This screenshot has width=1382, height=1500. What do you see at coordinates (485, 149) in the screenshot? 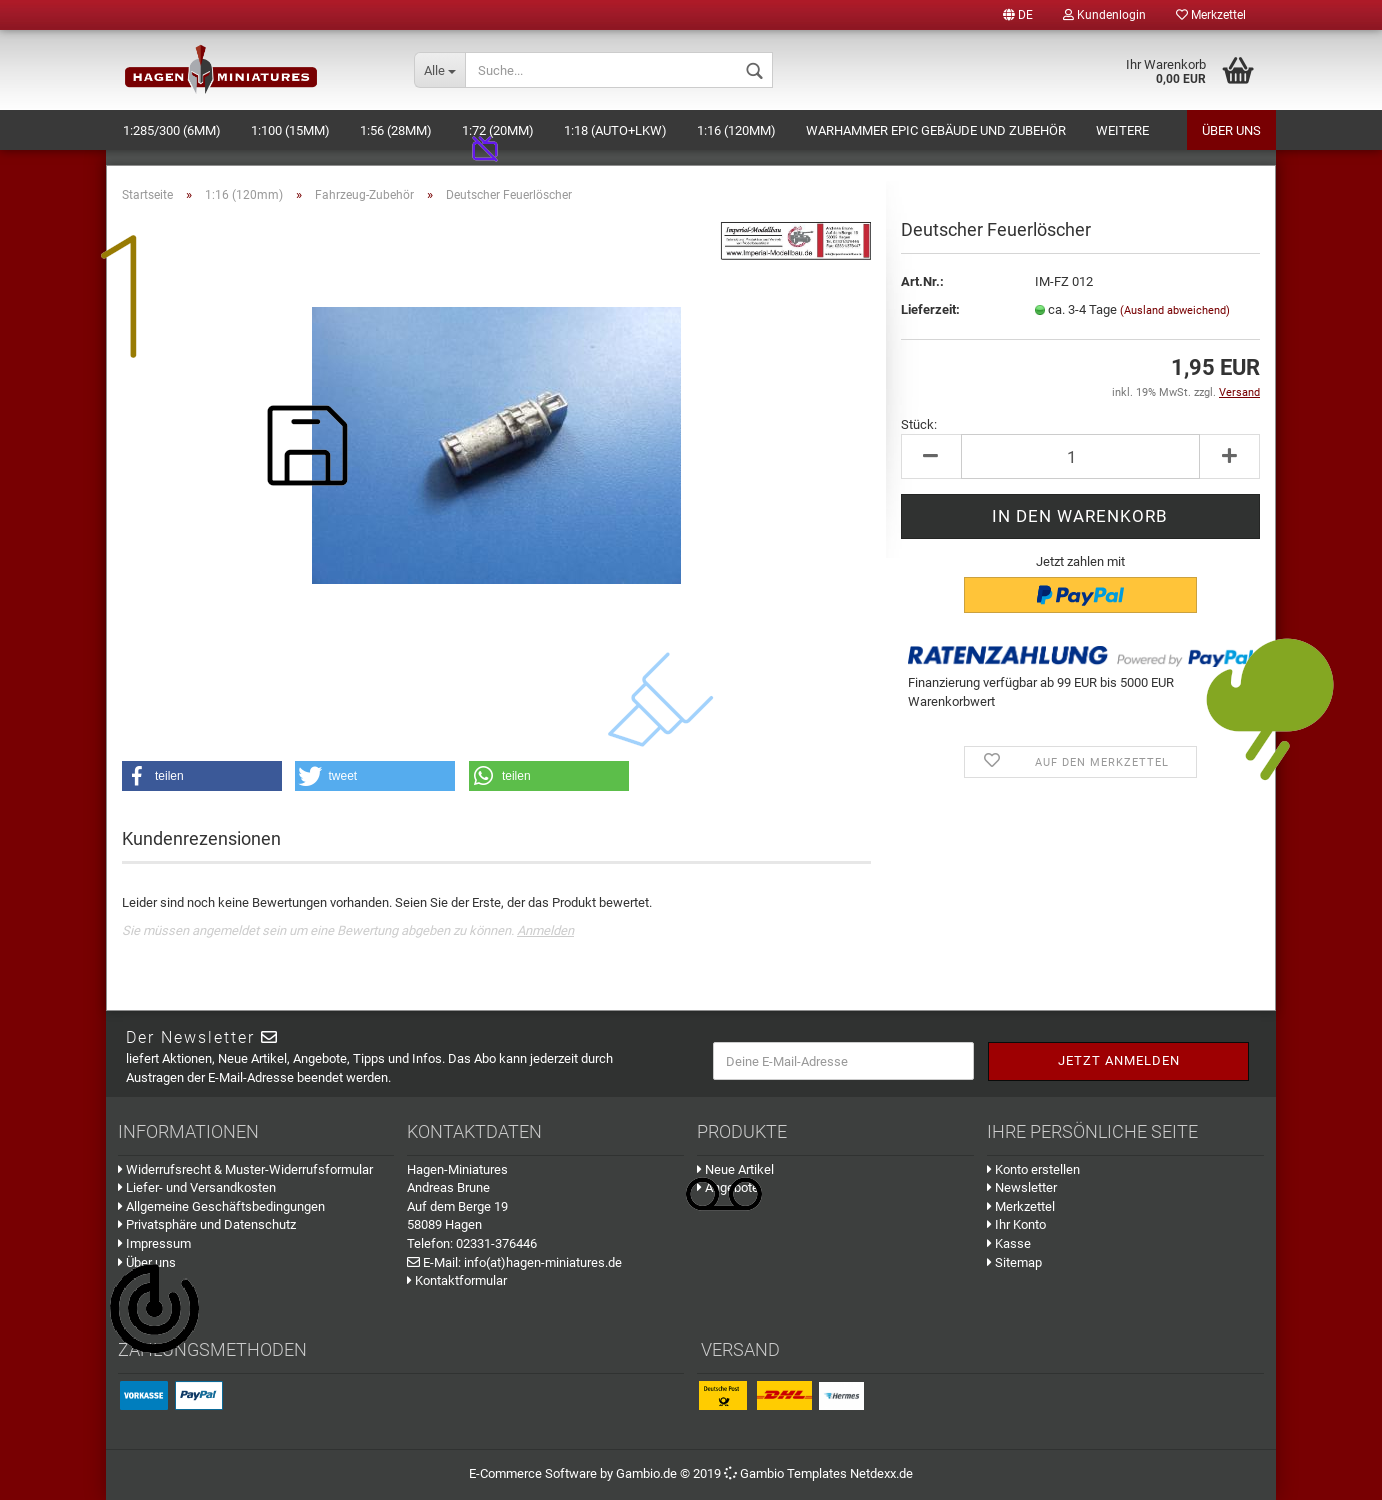
I see `tv or display is currently off or disabled` at bounding box center [485, 149].